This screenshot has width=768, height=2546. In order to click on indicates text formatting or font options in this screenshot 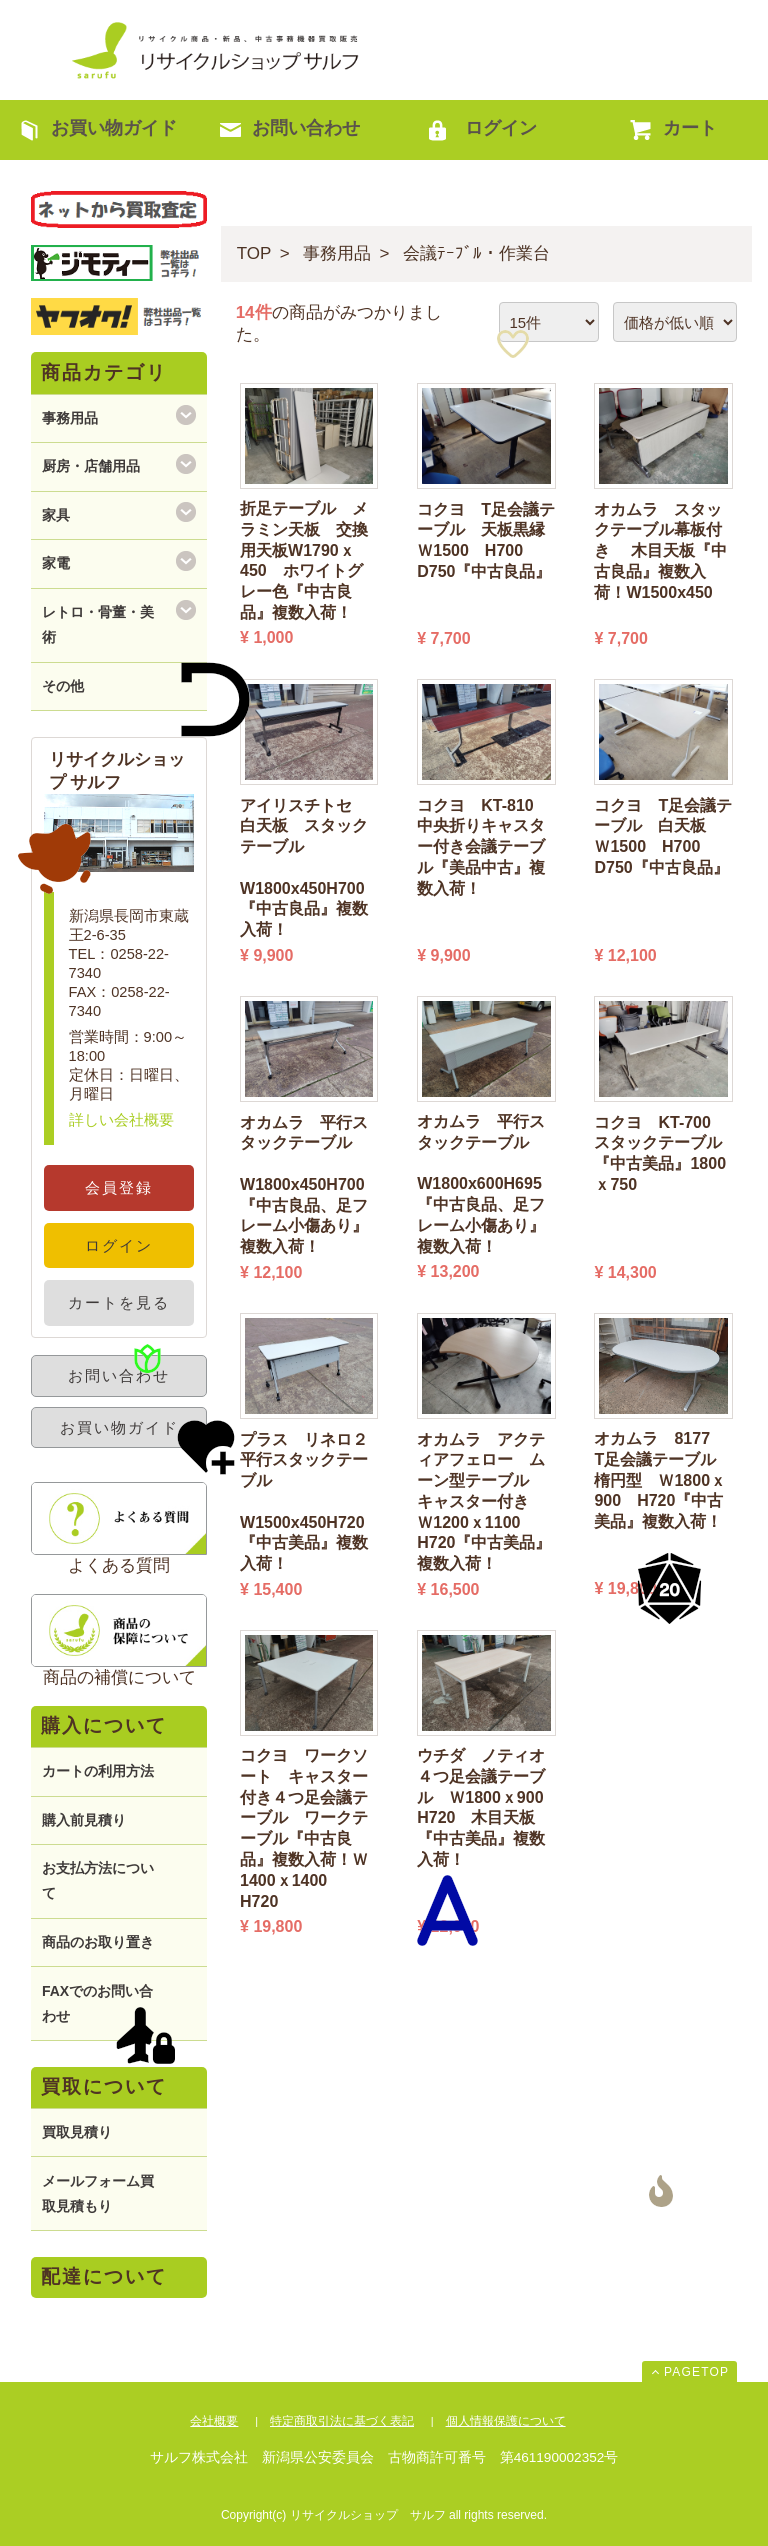, I will do `click(447, 1910)`.